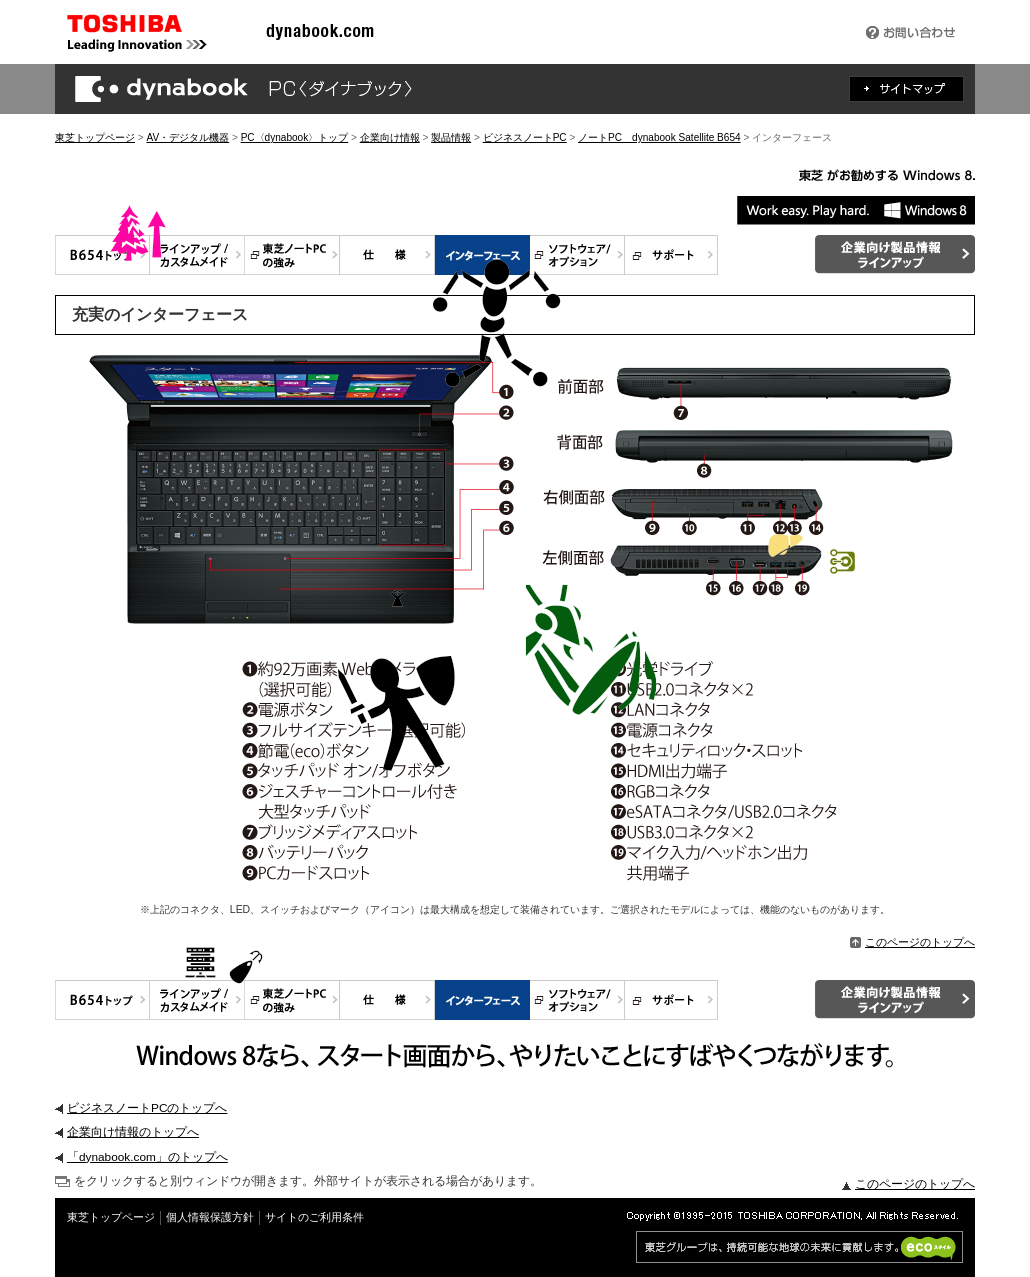  What do you see at coordinates (138, 233) in the screenshot?
I see `track your forest or tree growth progress` at bounding box center [138, 233].